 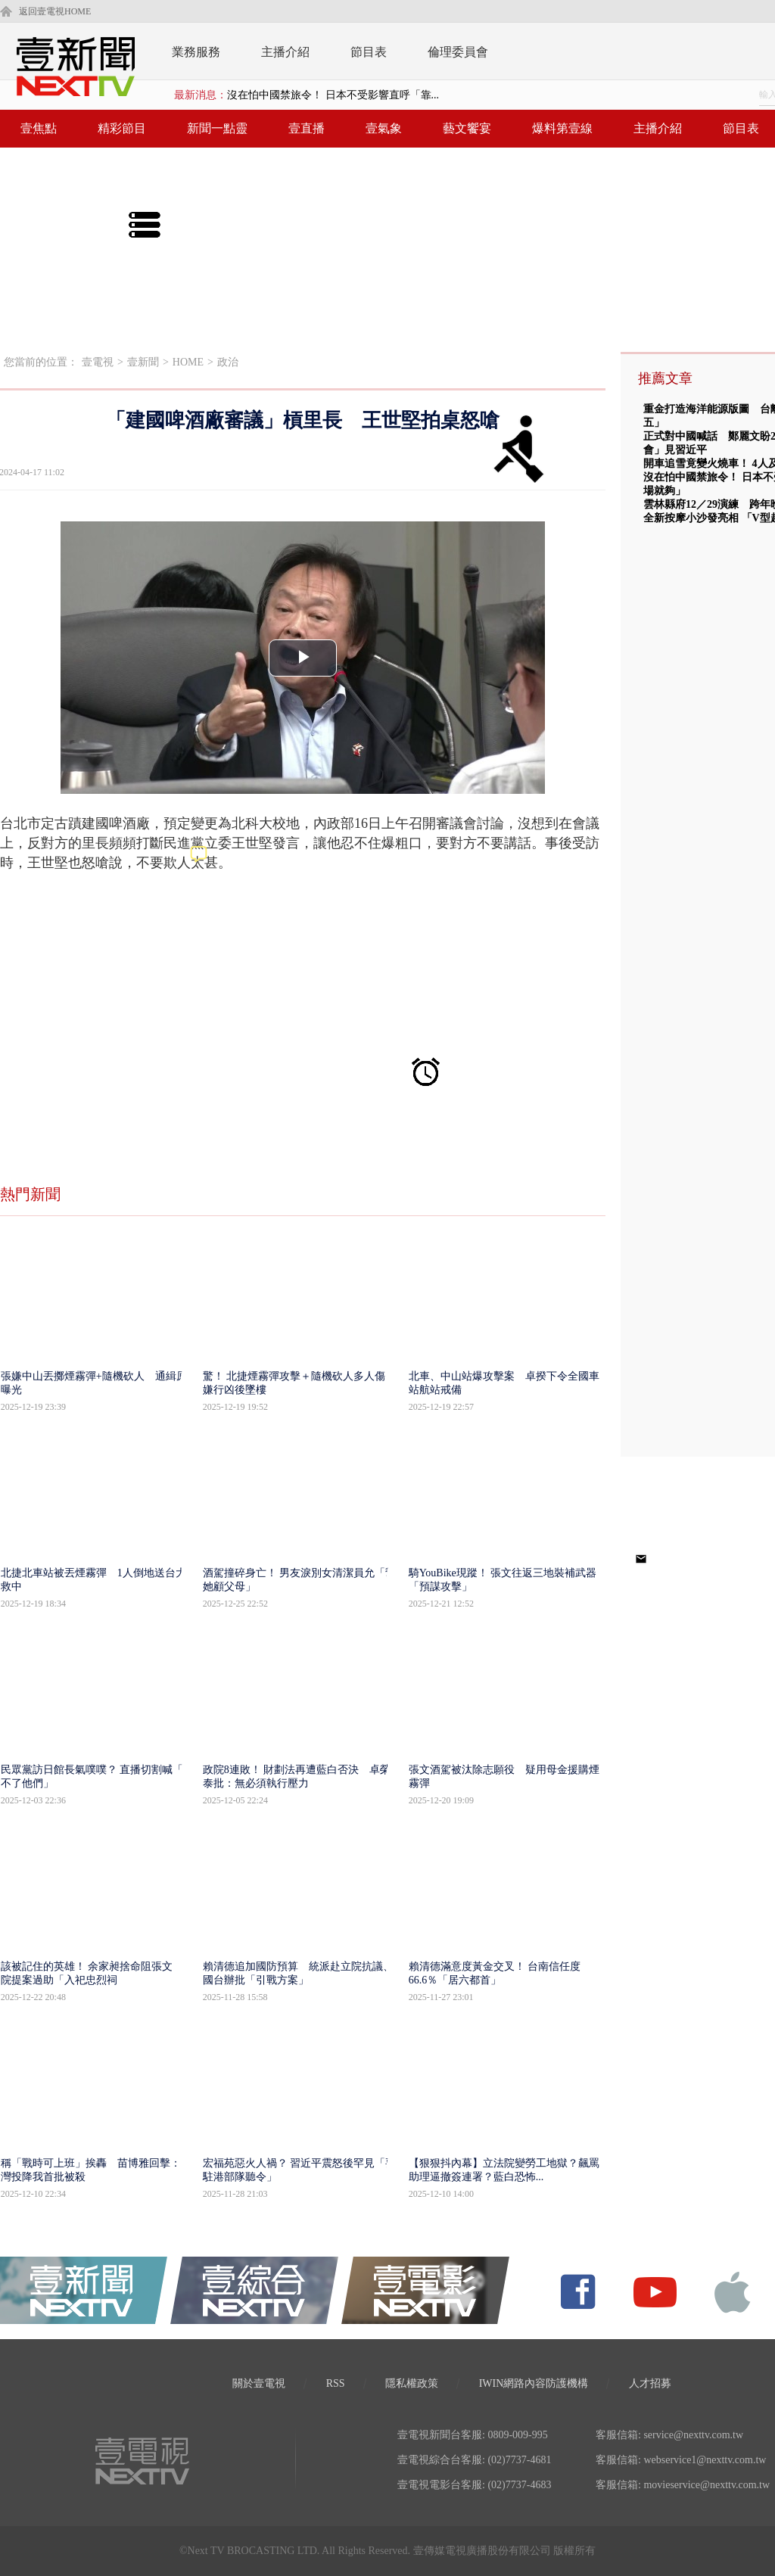 I want to click on access rowing or kayaking activities, so click(x=517, y=447).